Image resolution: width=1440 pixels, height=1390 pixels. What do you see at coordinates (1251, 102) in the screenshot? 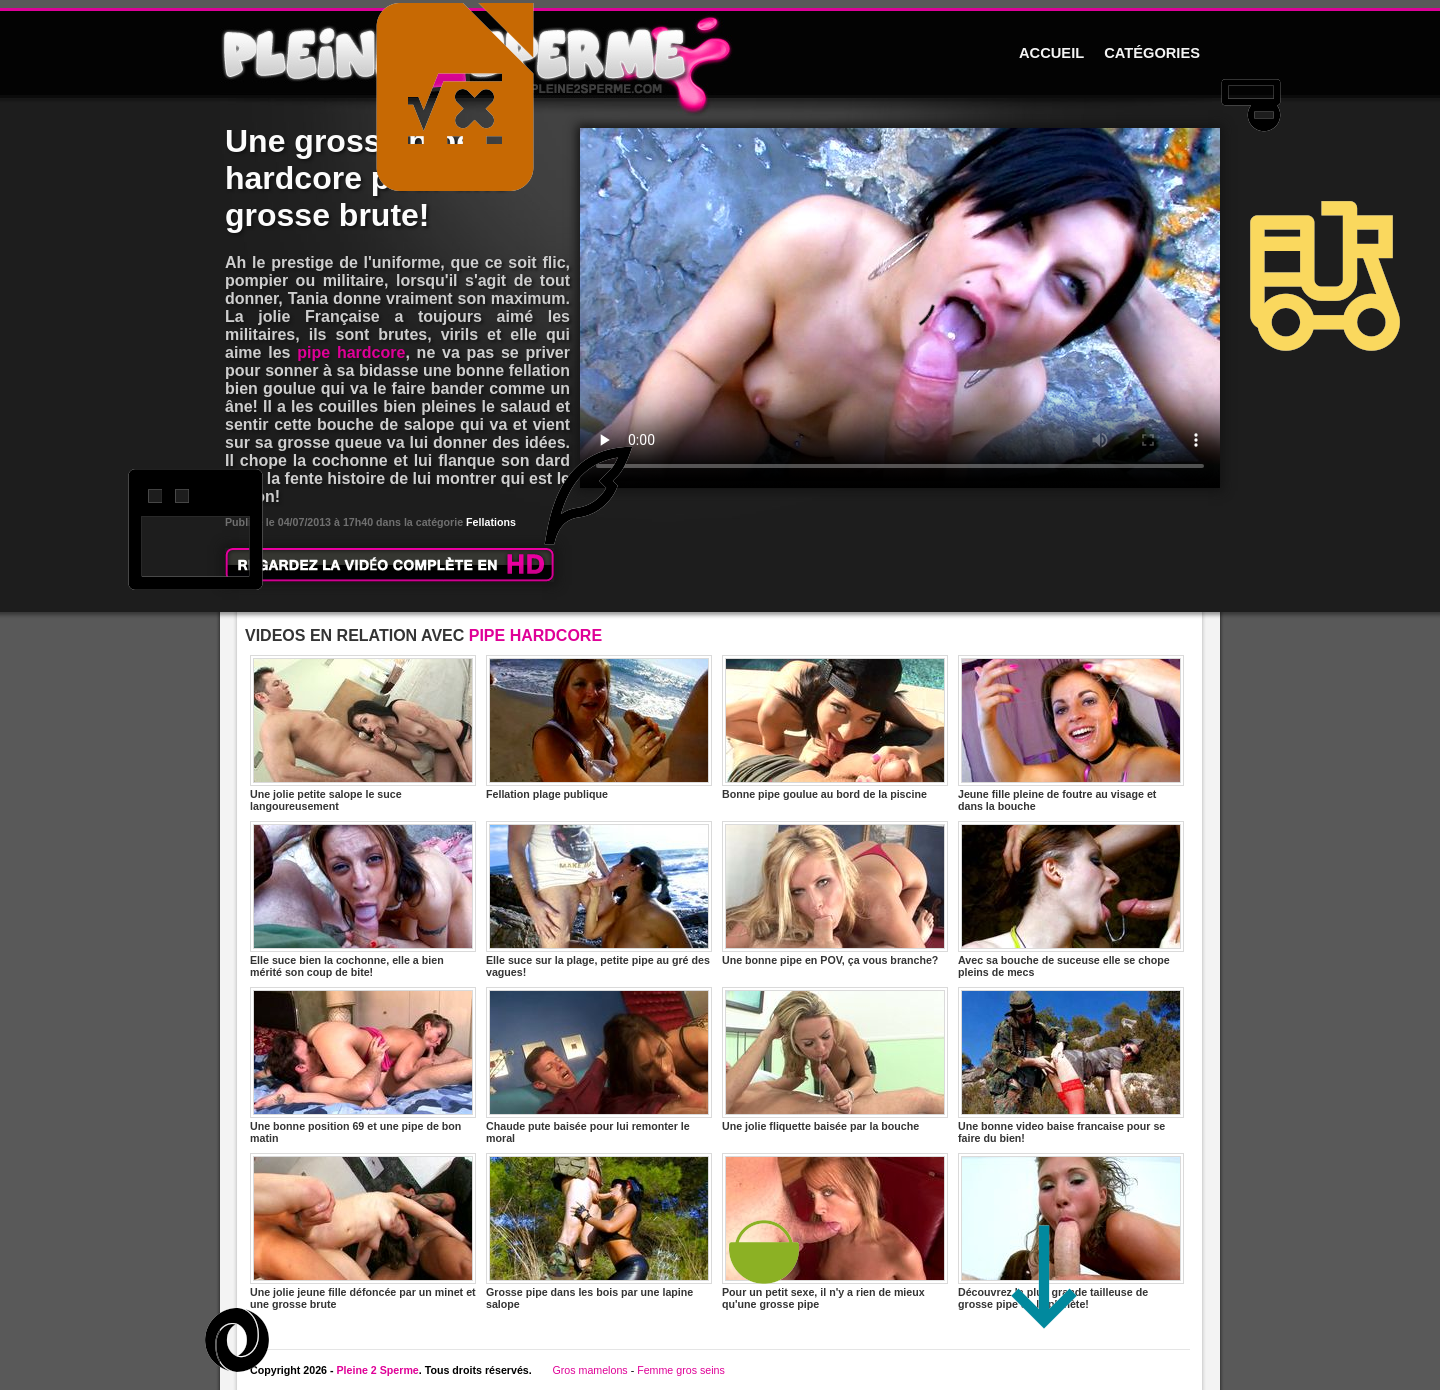
I see `delete a row from a table or spreadsheet` at bounding box center [1251, 102].